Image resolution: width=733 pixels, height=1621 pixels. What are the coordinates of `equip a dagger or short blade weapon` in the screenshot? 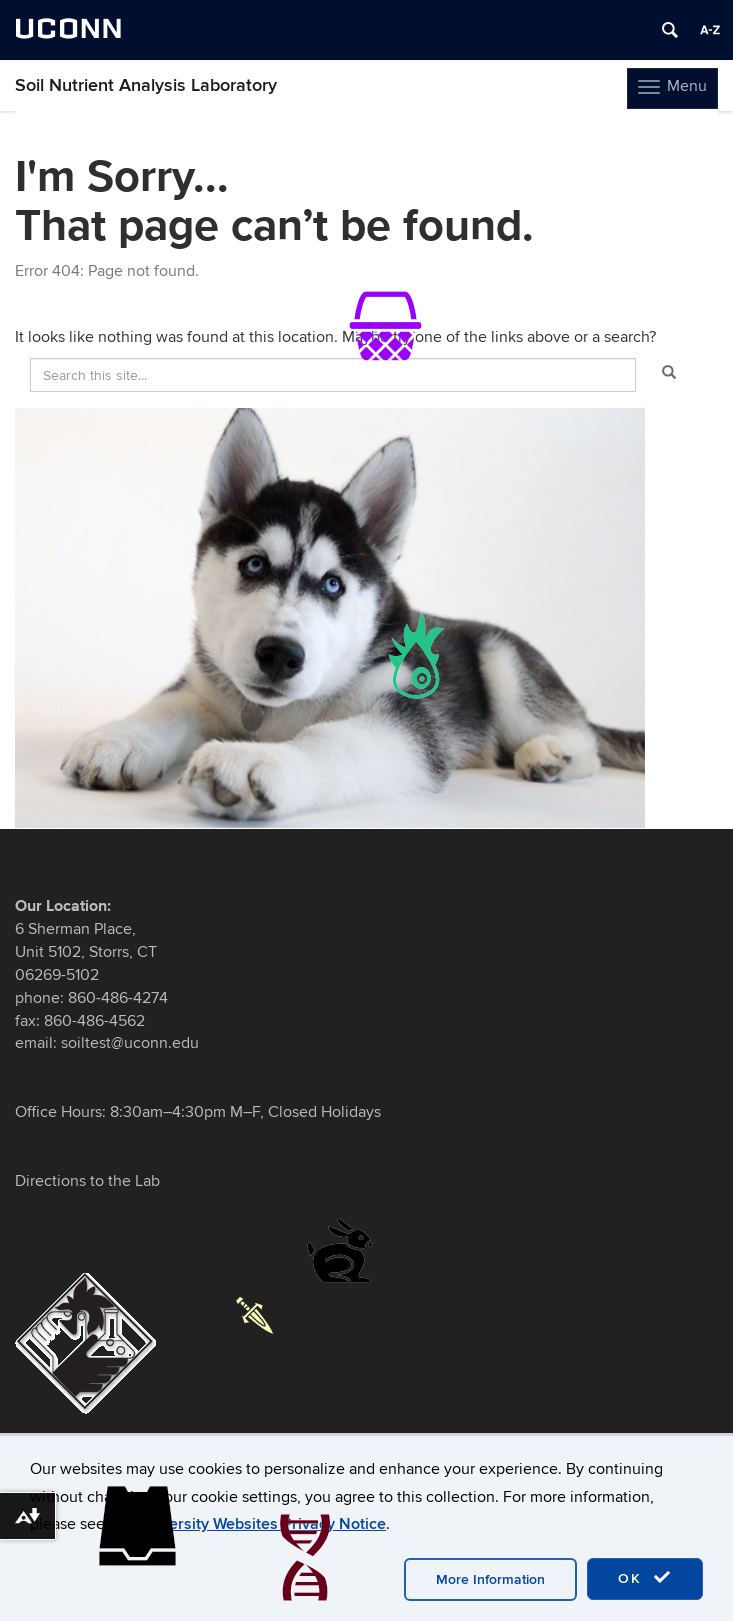 It's located at (254, 1315).